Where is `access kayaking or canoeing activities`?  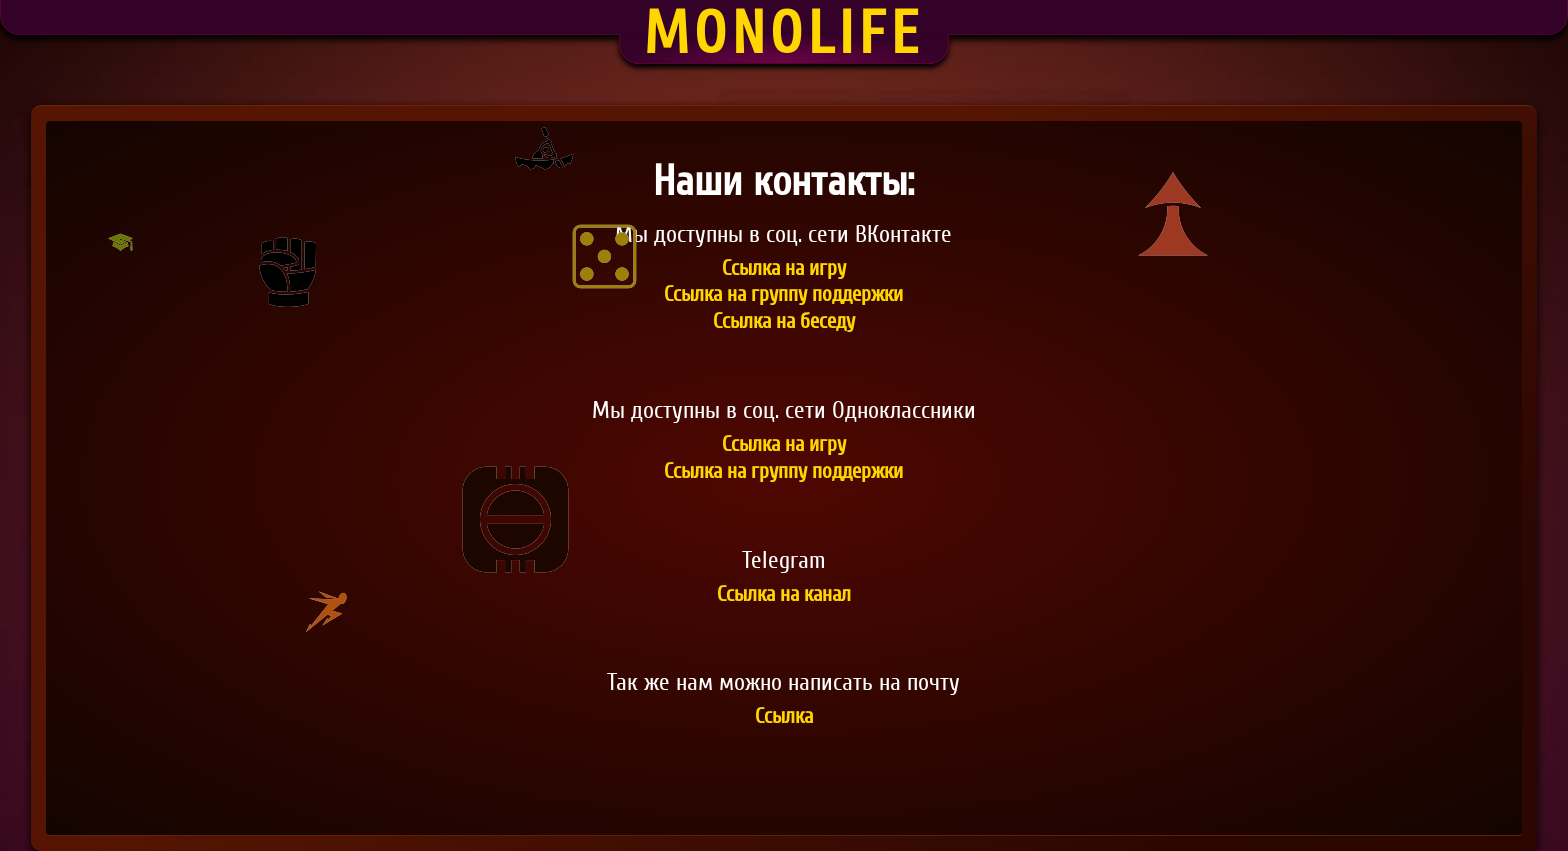
access kayaking or canoeing activities is located at coordinates (544, 150).